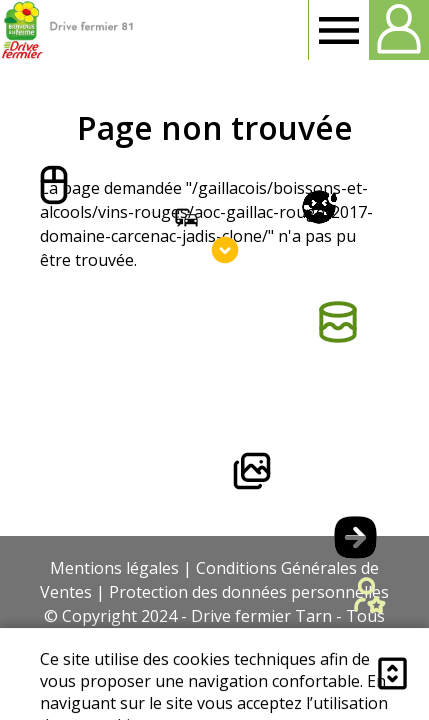  I want to click on view commute options and routes, so click(186, 217).